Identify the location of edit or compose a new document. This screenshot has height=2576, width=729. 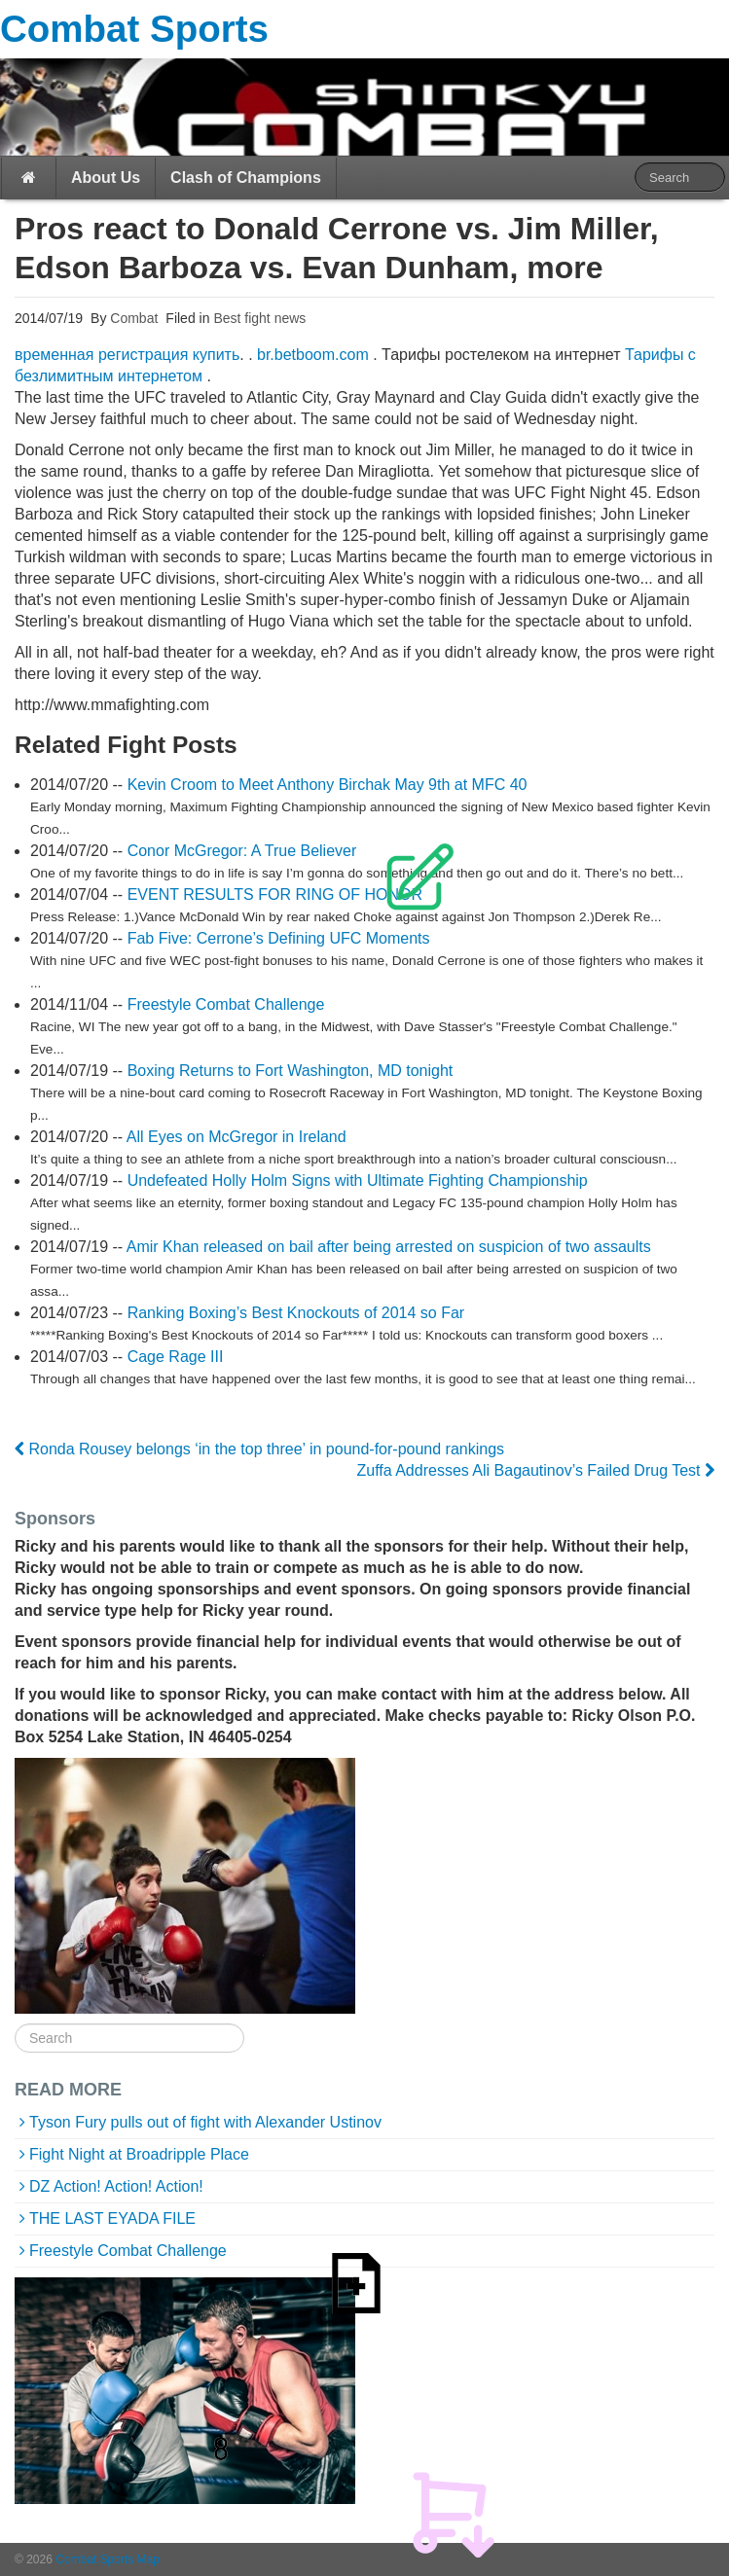
(419, 877).